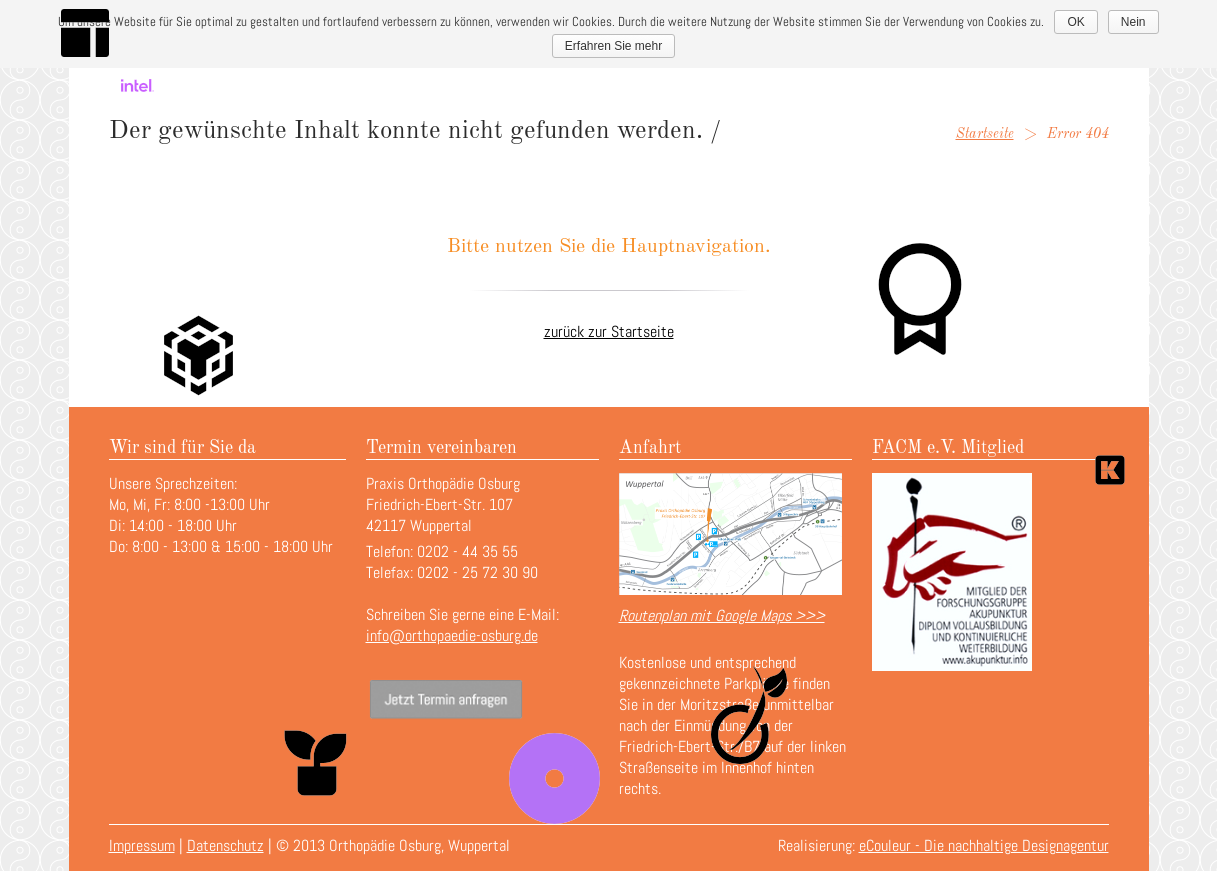  Describe the element at coordinates (920, 300) in the screenshot. I see `view achievements or awards` at that location.